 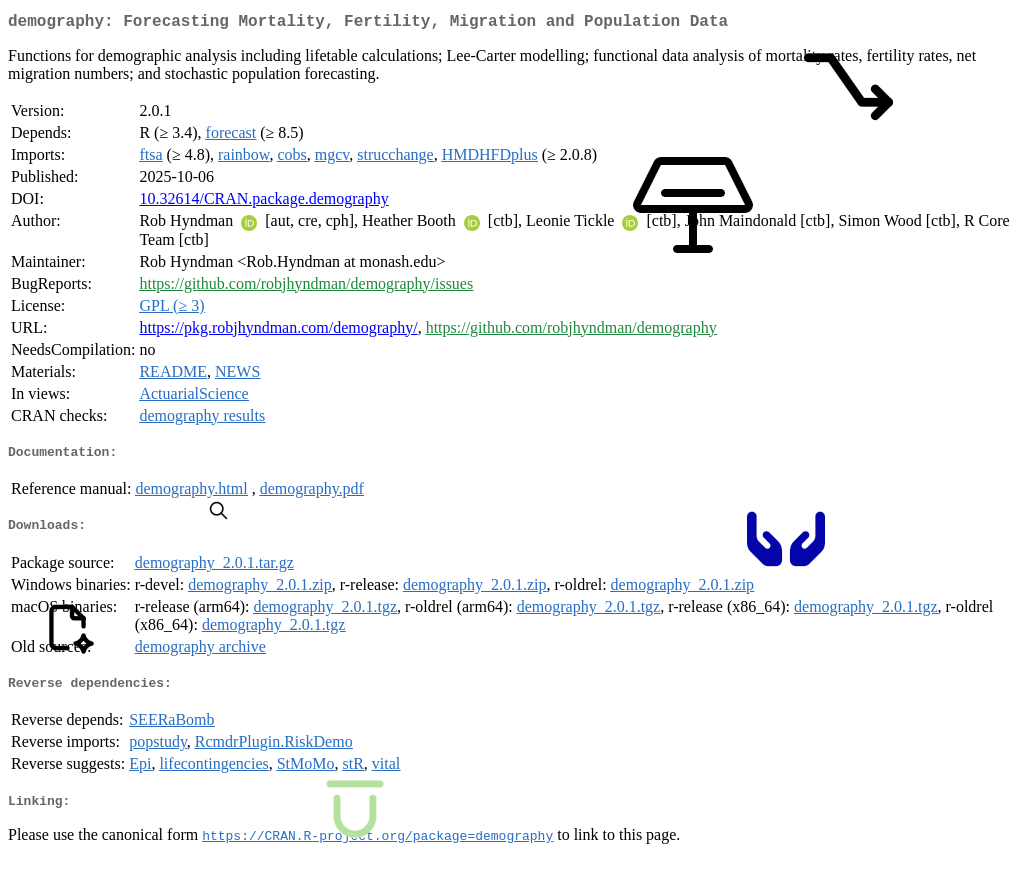 I want to click on apply overline text formatting, so click(x=355, y=809).